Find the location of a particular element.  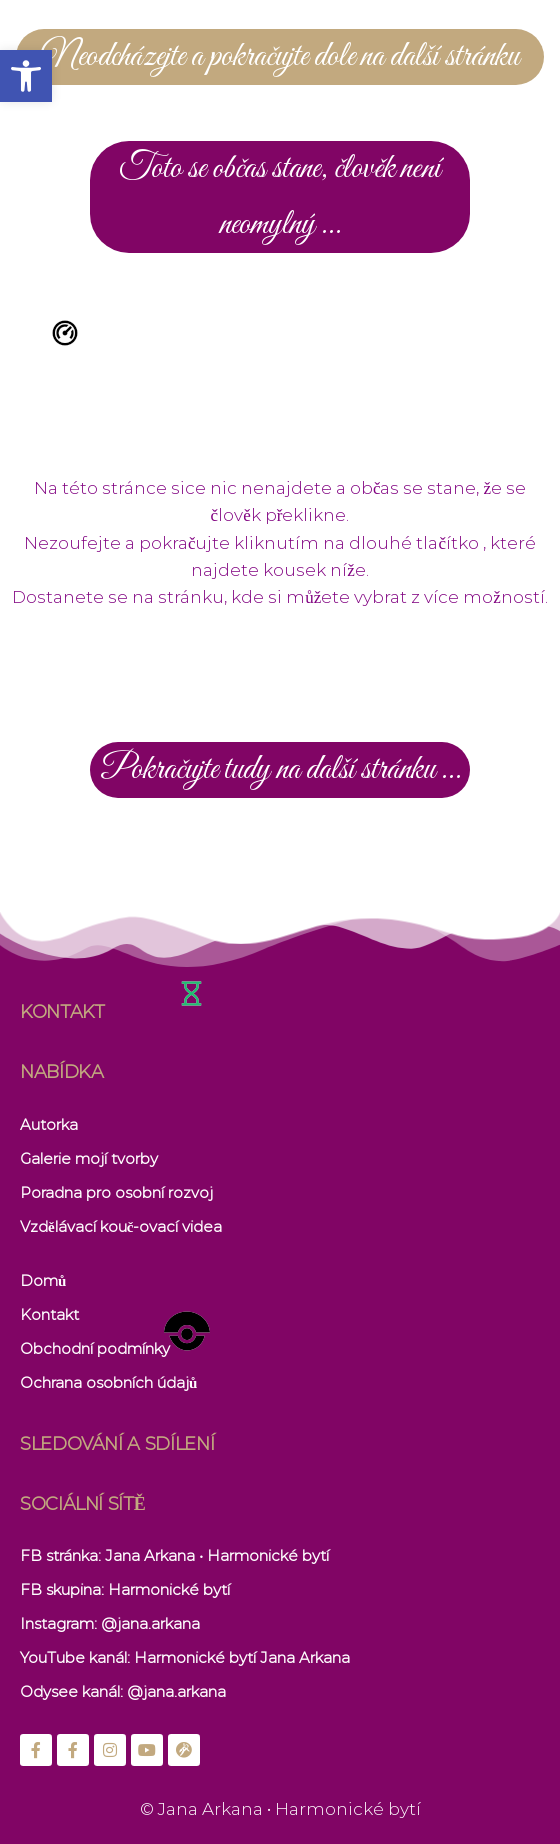

access the dashboard is located at coordinates (65, 333).